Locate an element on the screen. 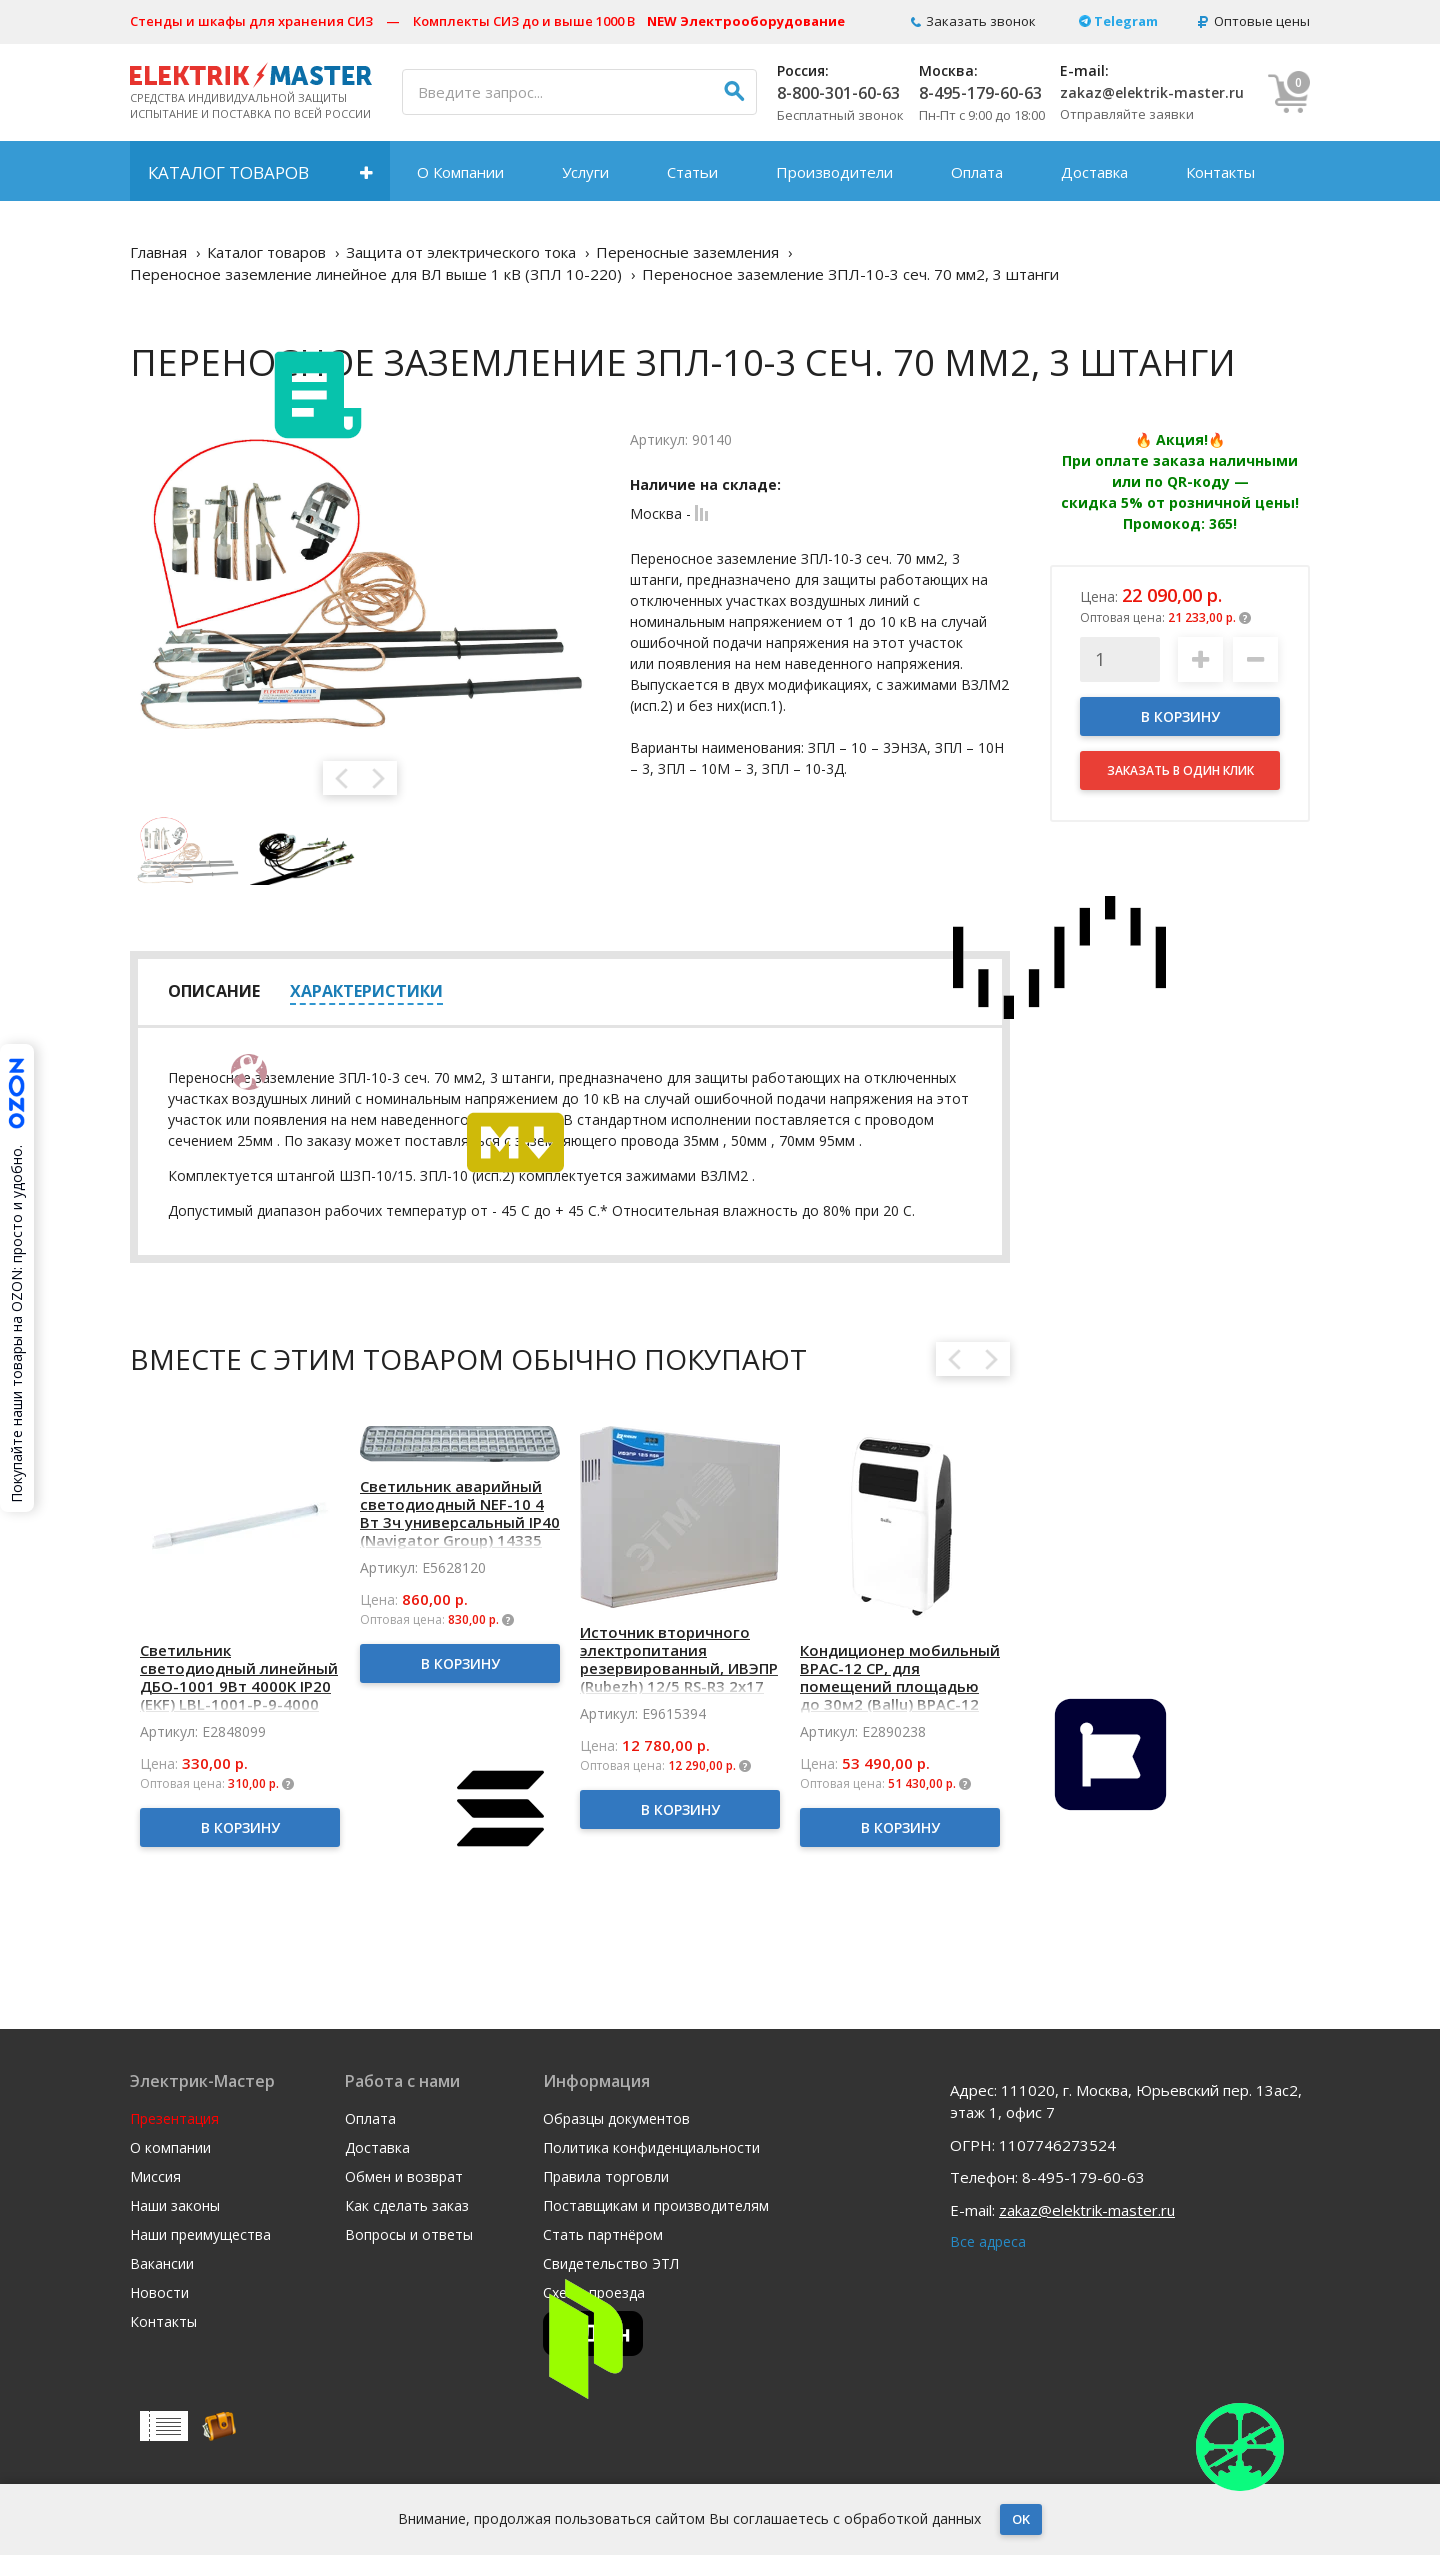  solana blockchain platform logo is located at coordinates (500, 1808).